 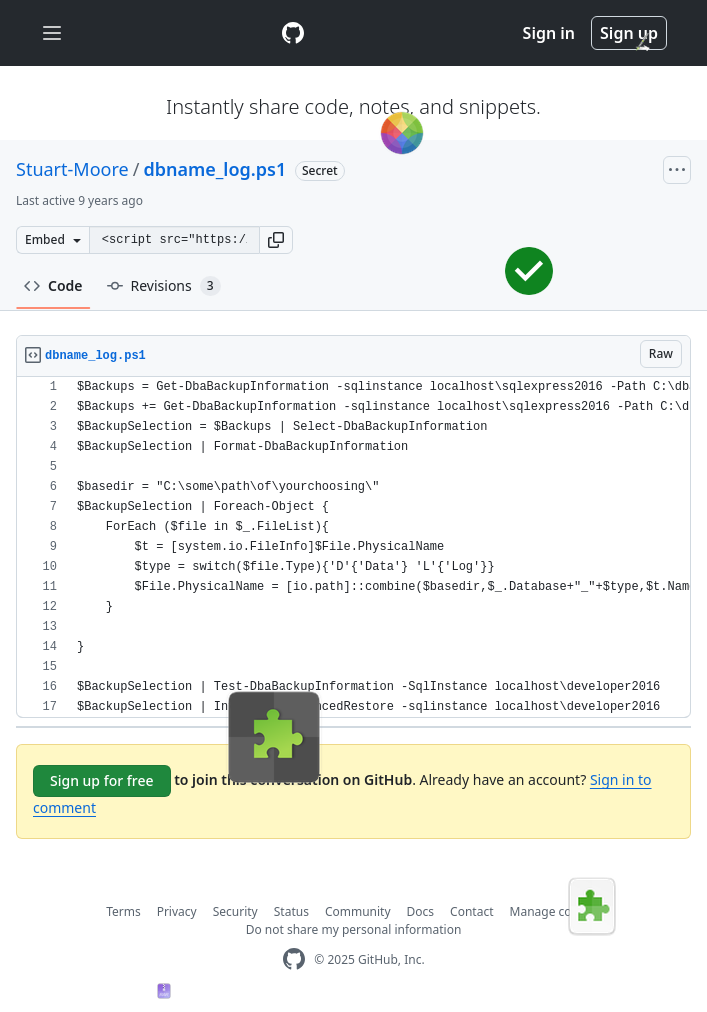 What do you see at coordinates (274, 737) in the screenshot?
I see `browse or manage system add-ons` at bounding box center [274, 737].